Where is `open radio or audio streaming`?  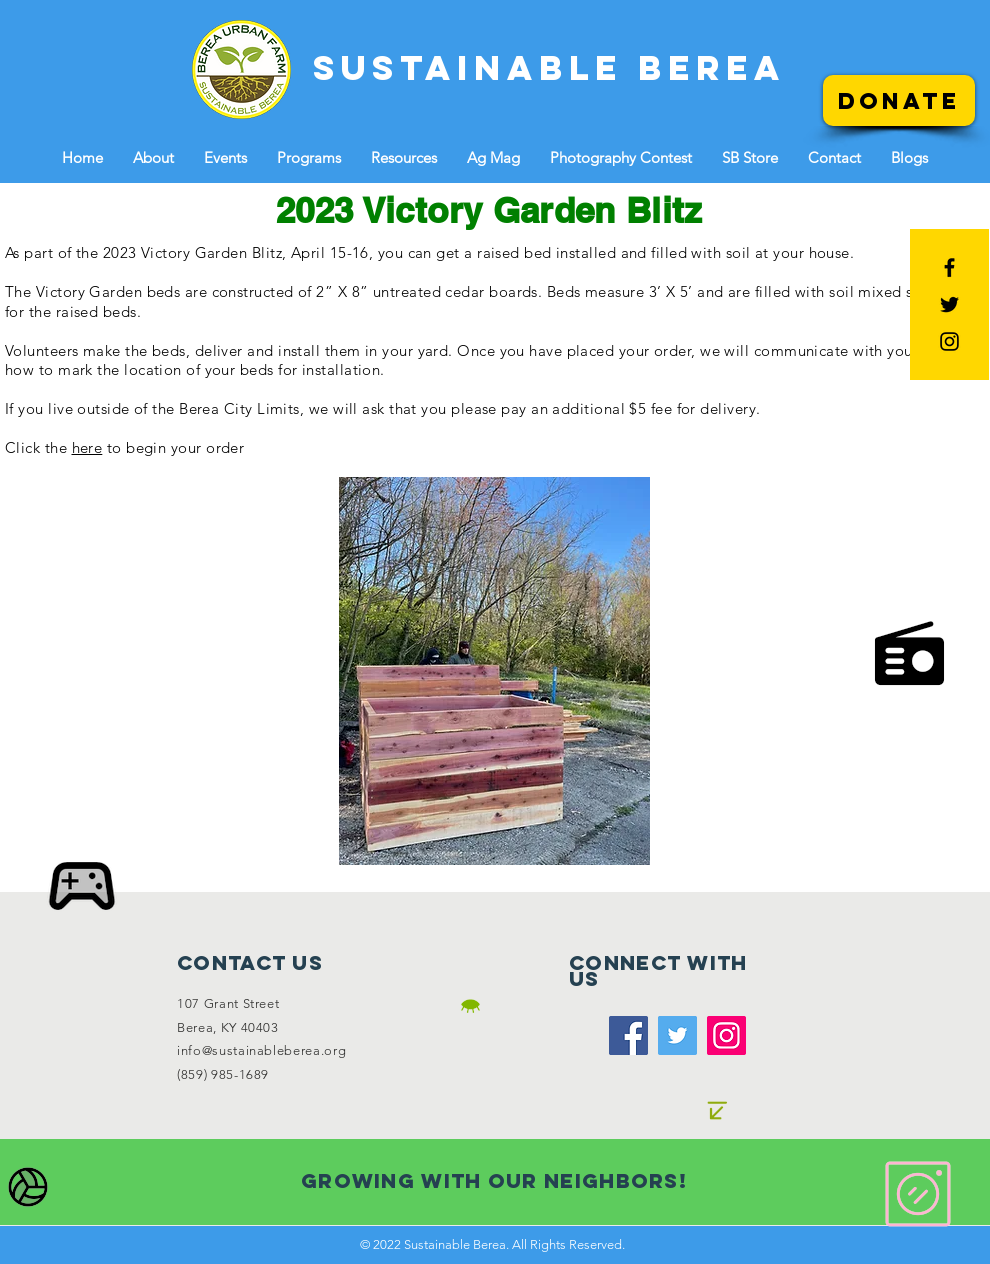
open radio or audio streaming is located at coordinates (909, 658).